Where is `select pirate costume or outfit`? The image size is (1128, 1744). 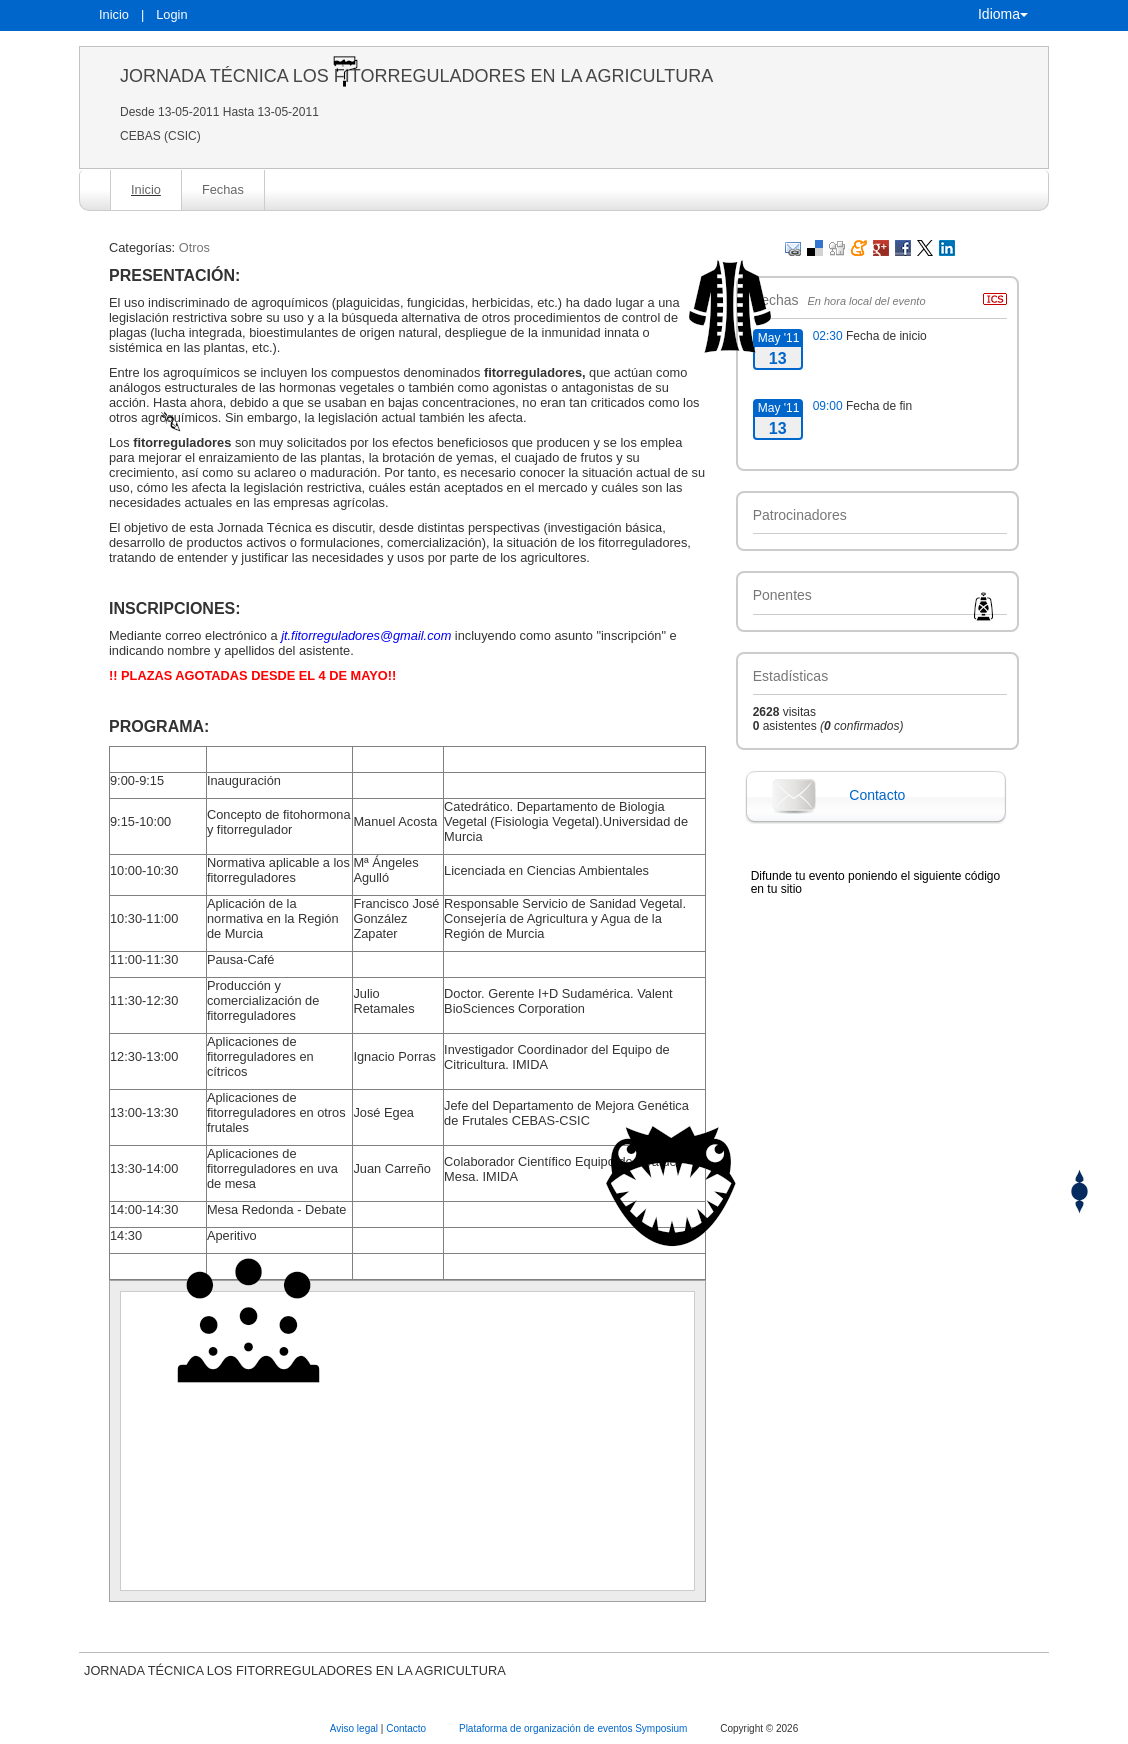
select pirate costume or outfit is located at coordinates (730, 305).